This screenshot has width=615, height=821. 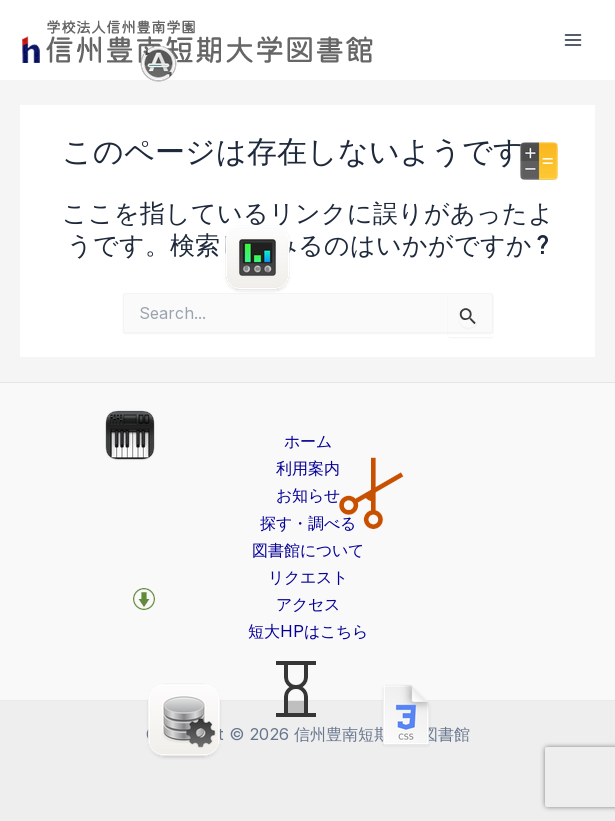 I want to click on download a file or resource, so click(x=144, y=599).